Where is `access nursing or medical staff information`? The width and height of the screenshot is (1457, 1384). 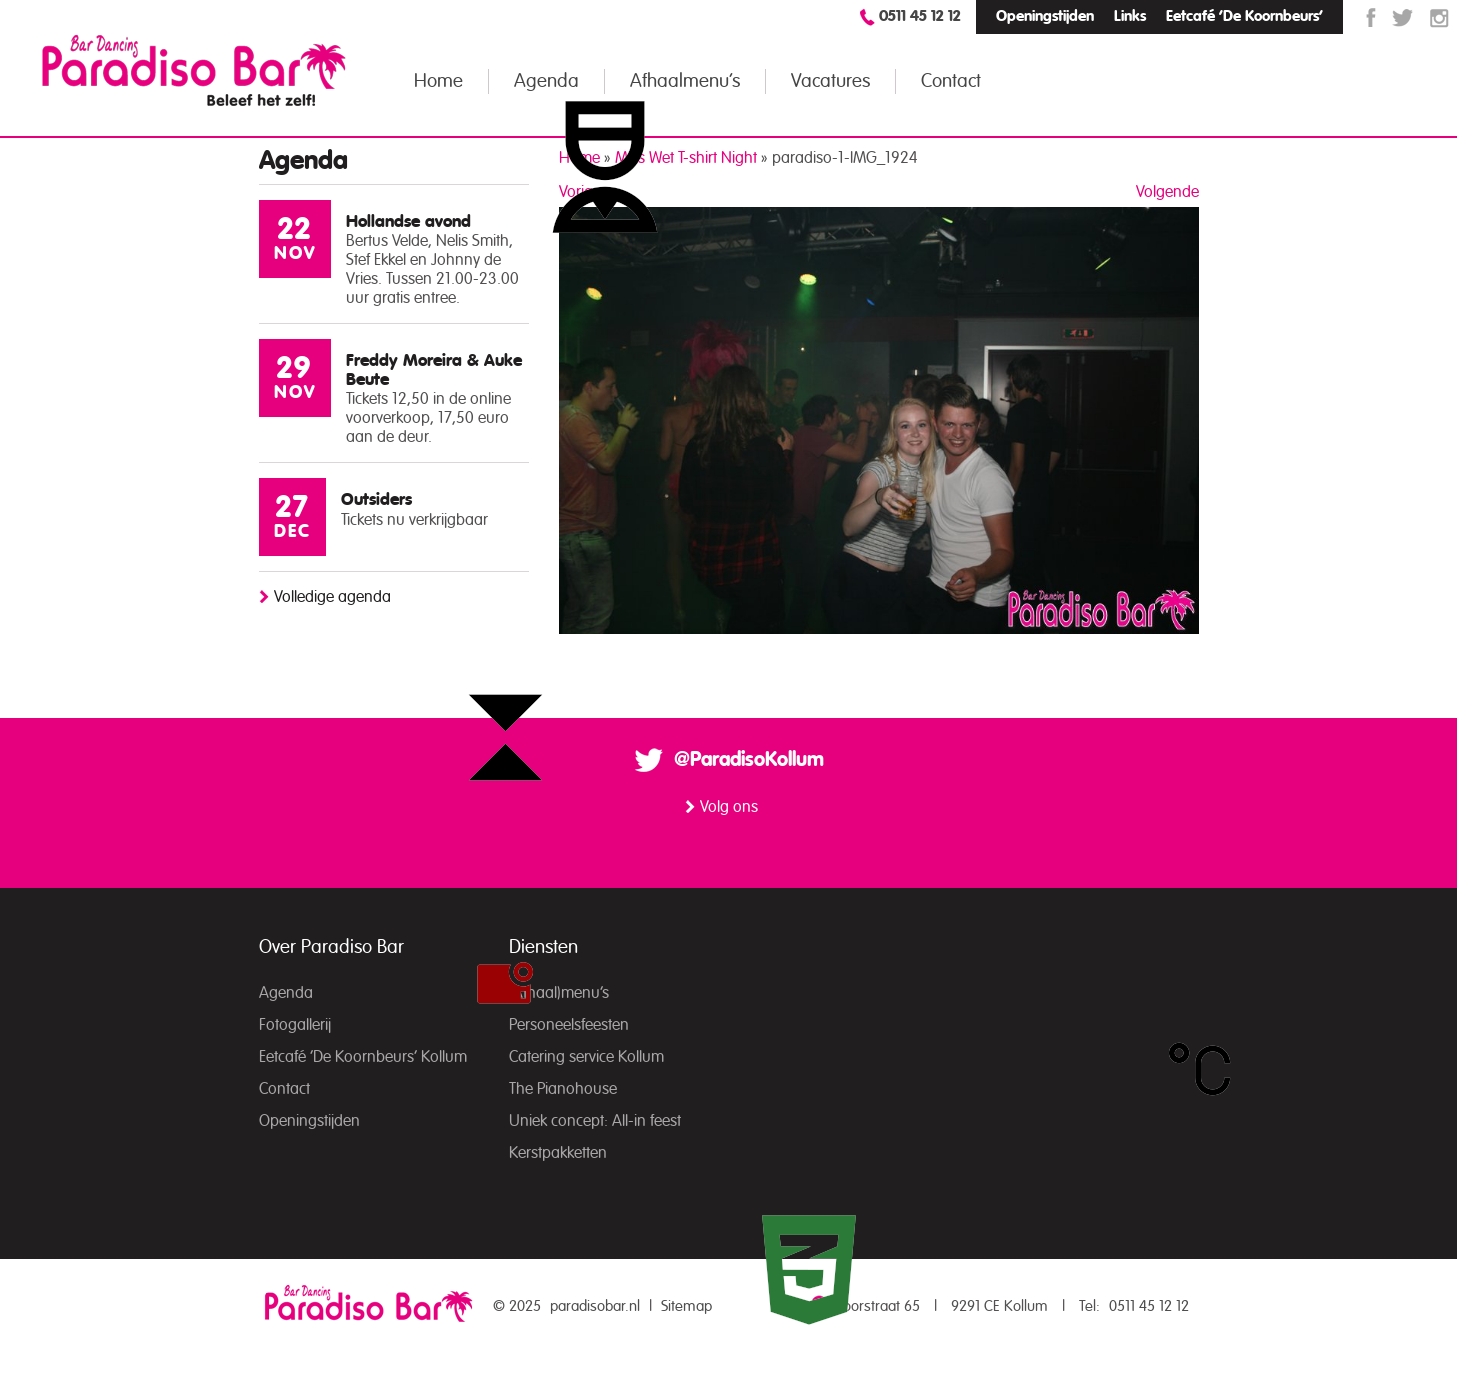
access nursing or medical staff information is located at coordinates (605, 167).